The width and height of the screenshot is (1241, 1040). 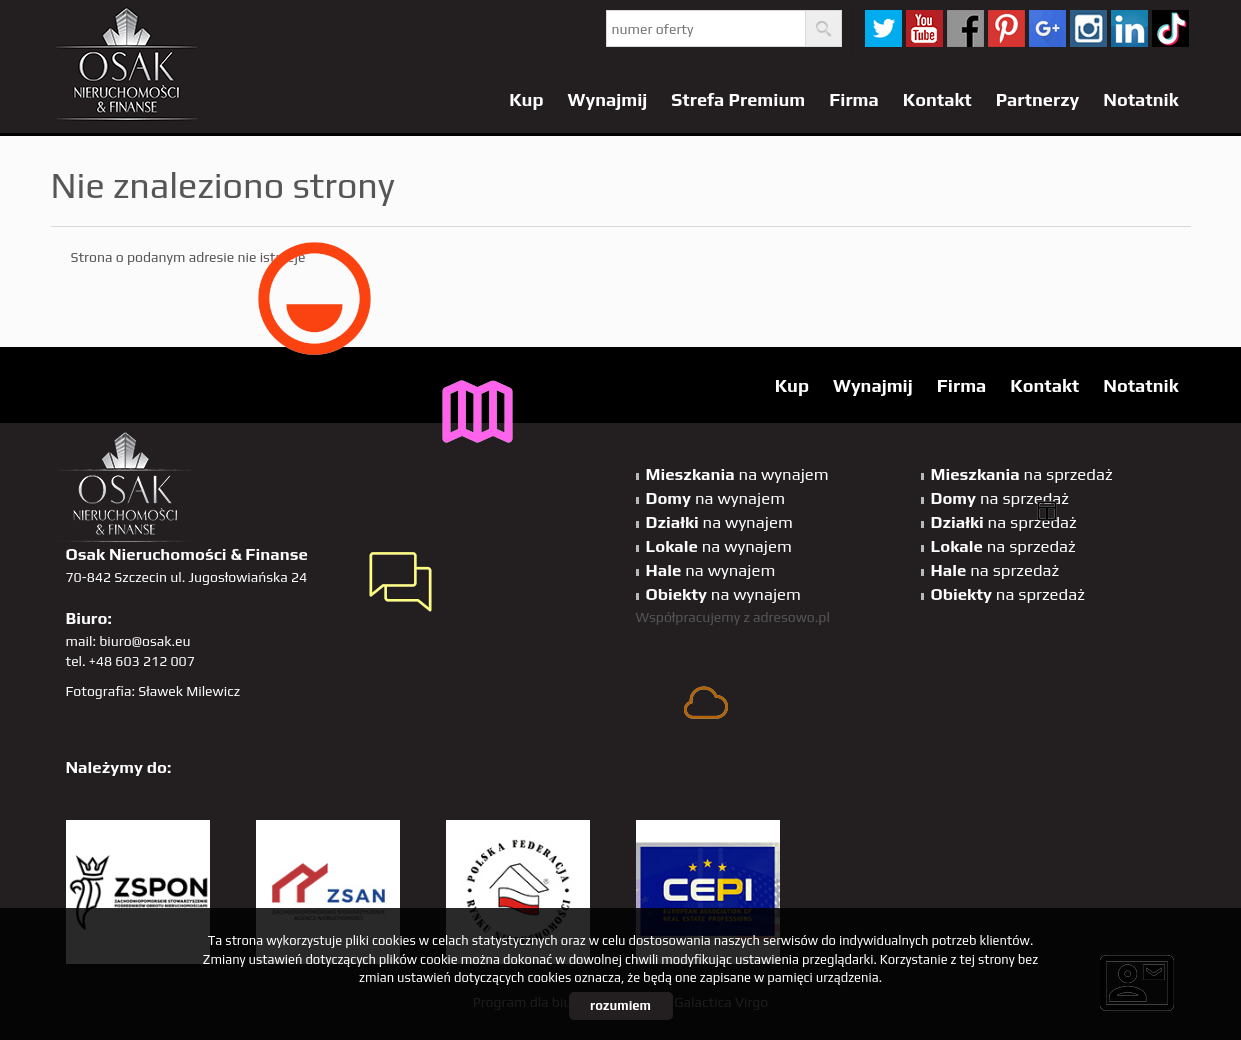 What do you see at coordinates (477, 411) in the screenshot?
I see `open map view` at bounding box center [477, 411].